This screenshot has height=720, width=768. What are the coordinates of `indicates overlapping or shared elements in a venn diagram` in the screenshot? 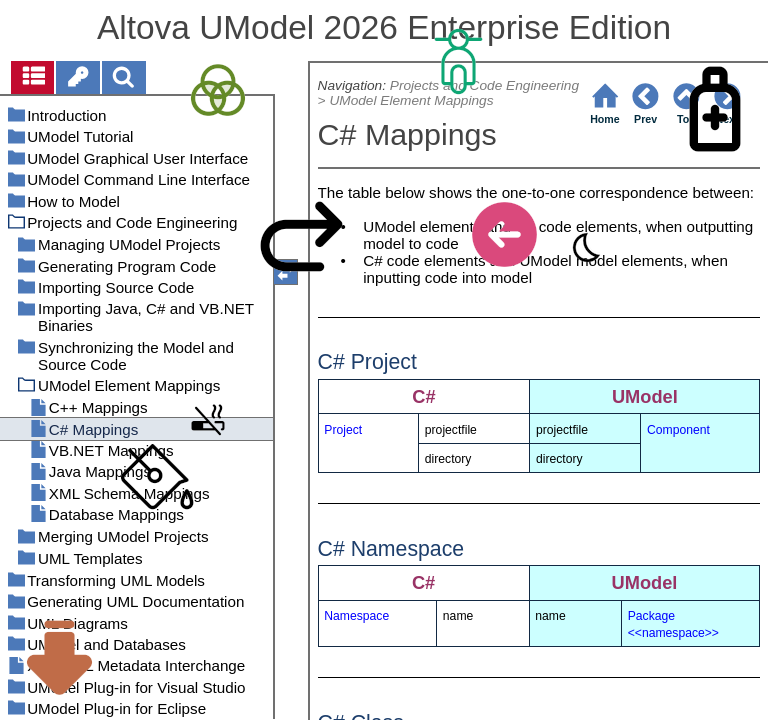 It's located at (218, 91).